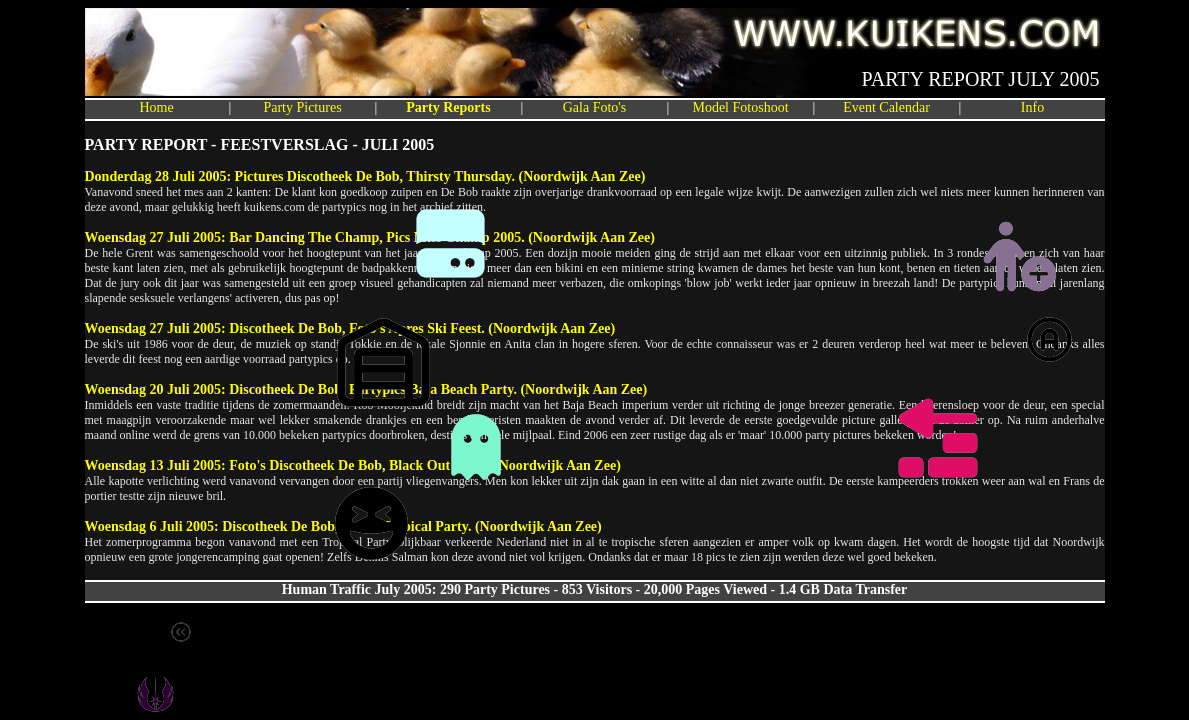 The height and width of the screenshot is (720, 1189). I want to click on go back to the beginning, so click(181, 632).